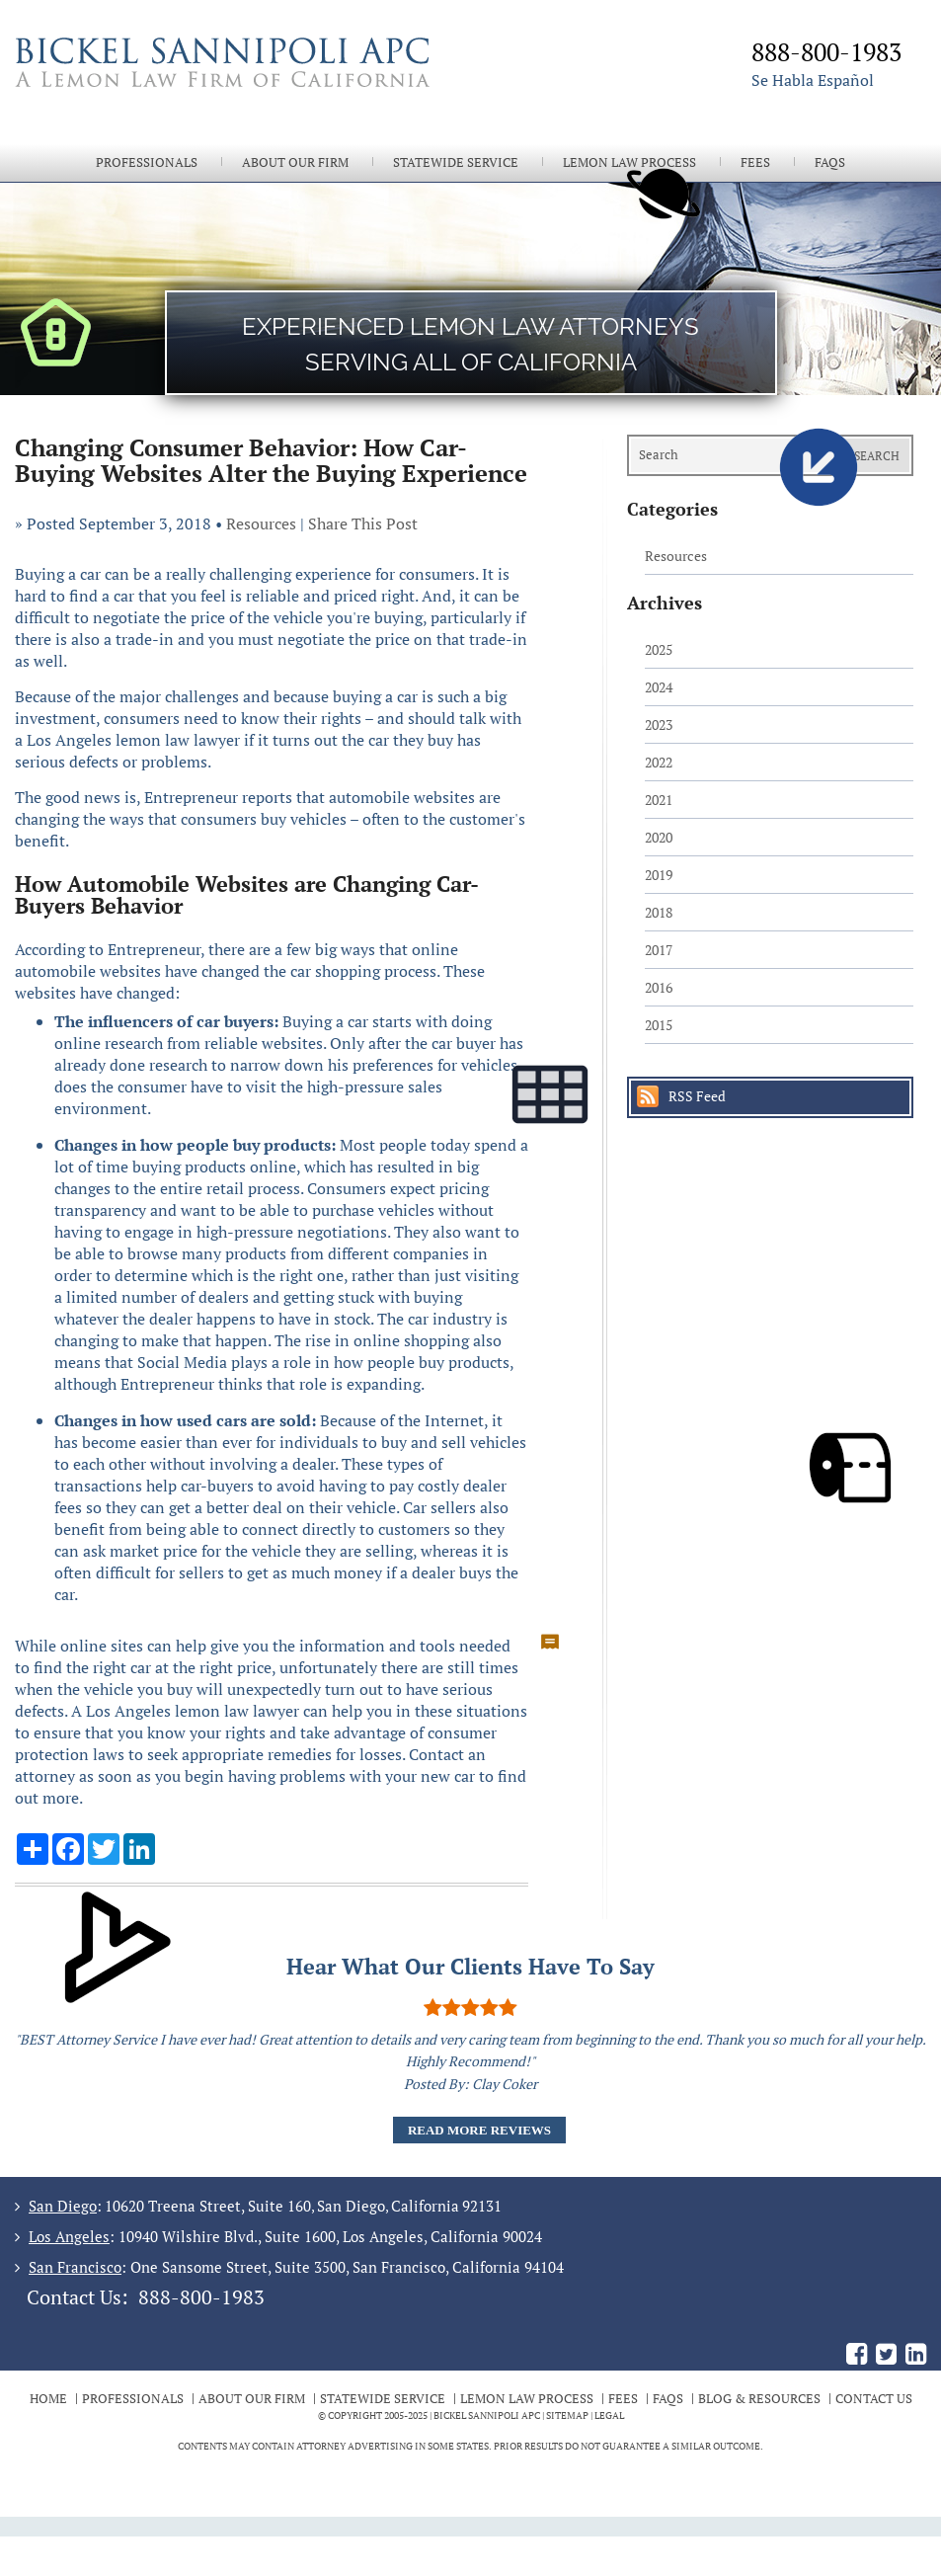 Image resolution: width=941 pixels, height=2576 pixels. Describe the element at coordinates (664, 194) in the screenshot. I see `explore global or worldwide content` at that location.